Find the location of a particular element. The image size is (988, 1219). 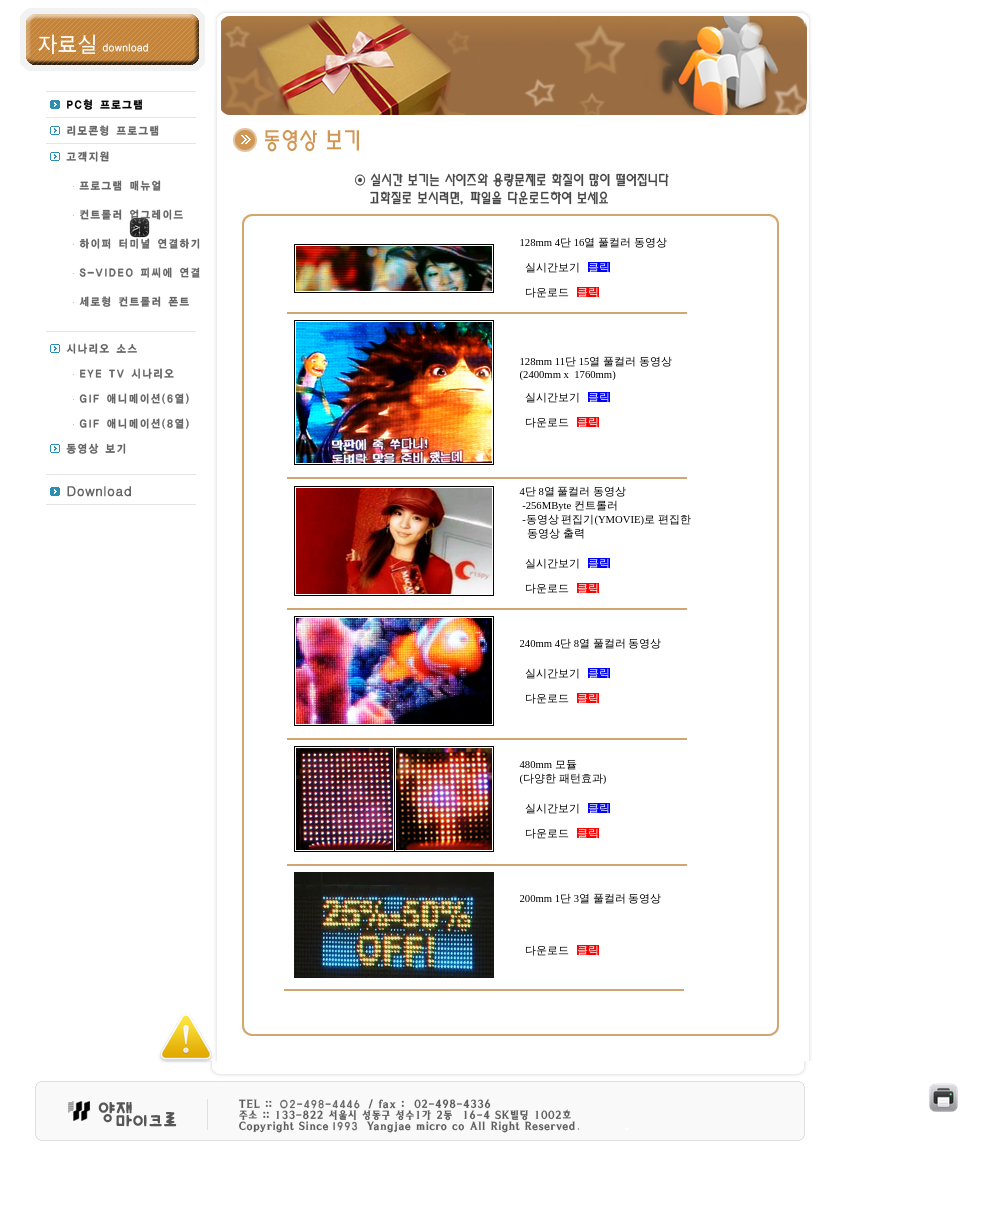

indicates a warning or caution state is located at coordinates (149, 1081).